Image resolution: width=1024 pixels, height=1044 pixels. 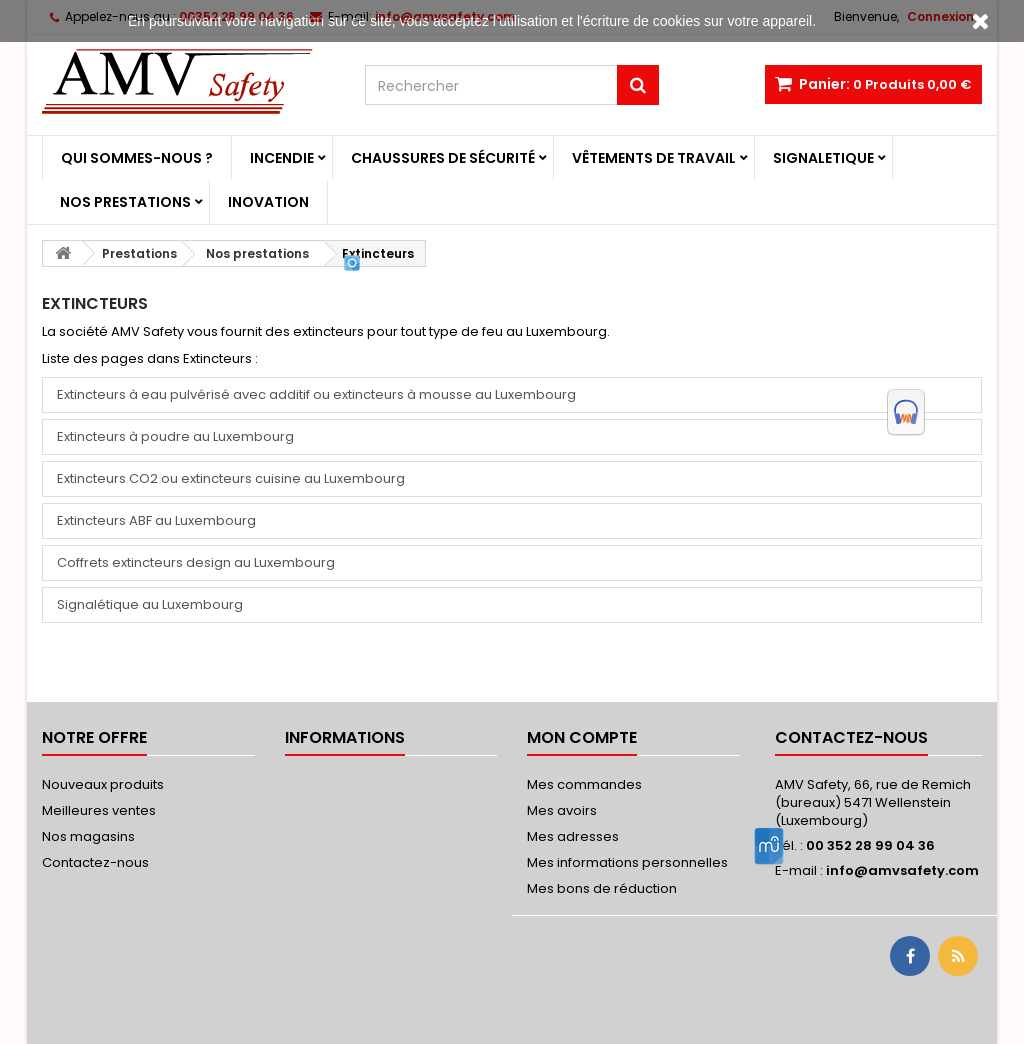 I want to click on open a MuseScore 3 music notation file, so click(x=769, y=846).